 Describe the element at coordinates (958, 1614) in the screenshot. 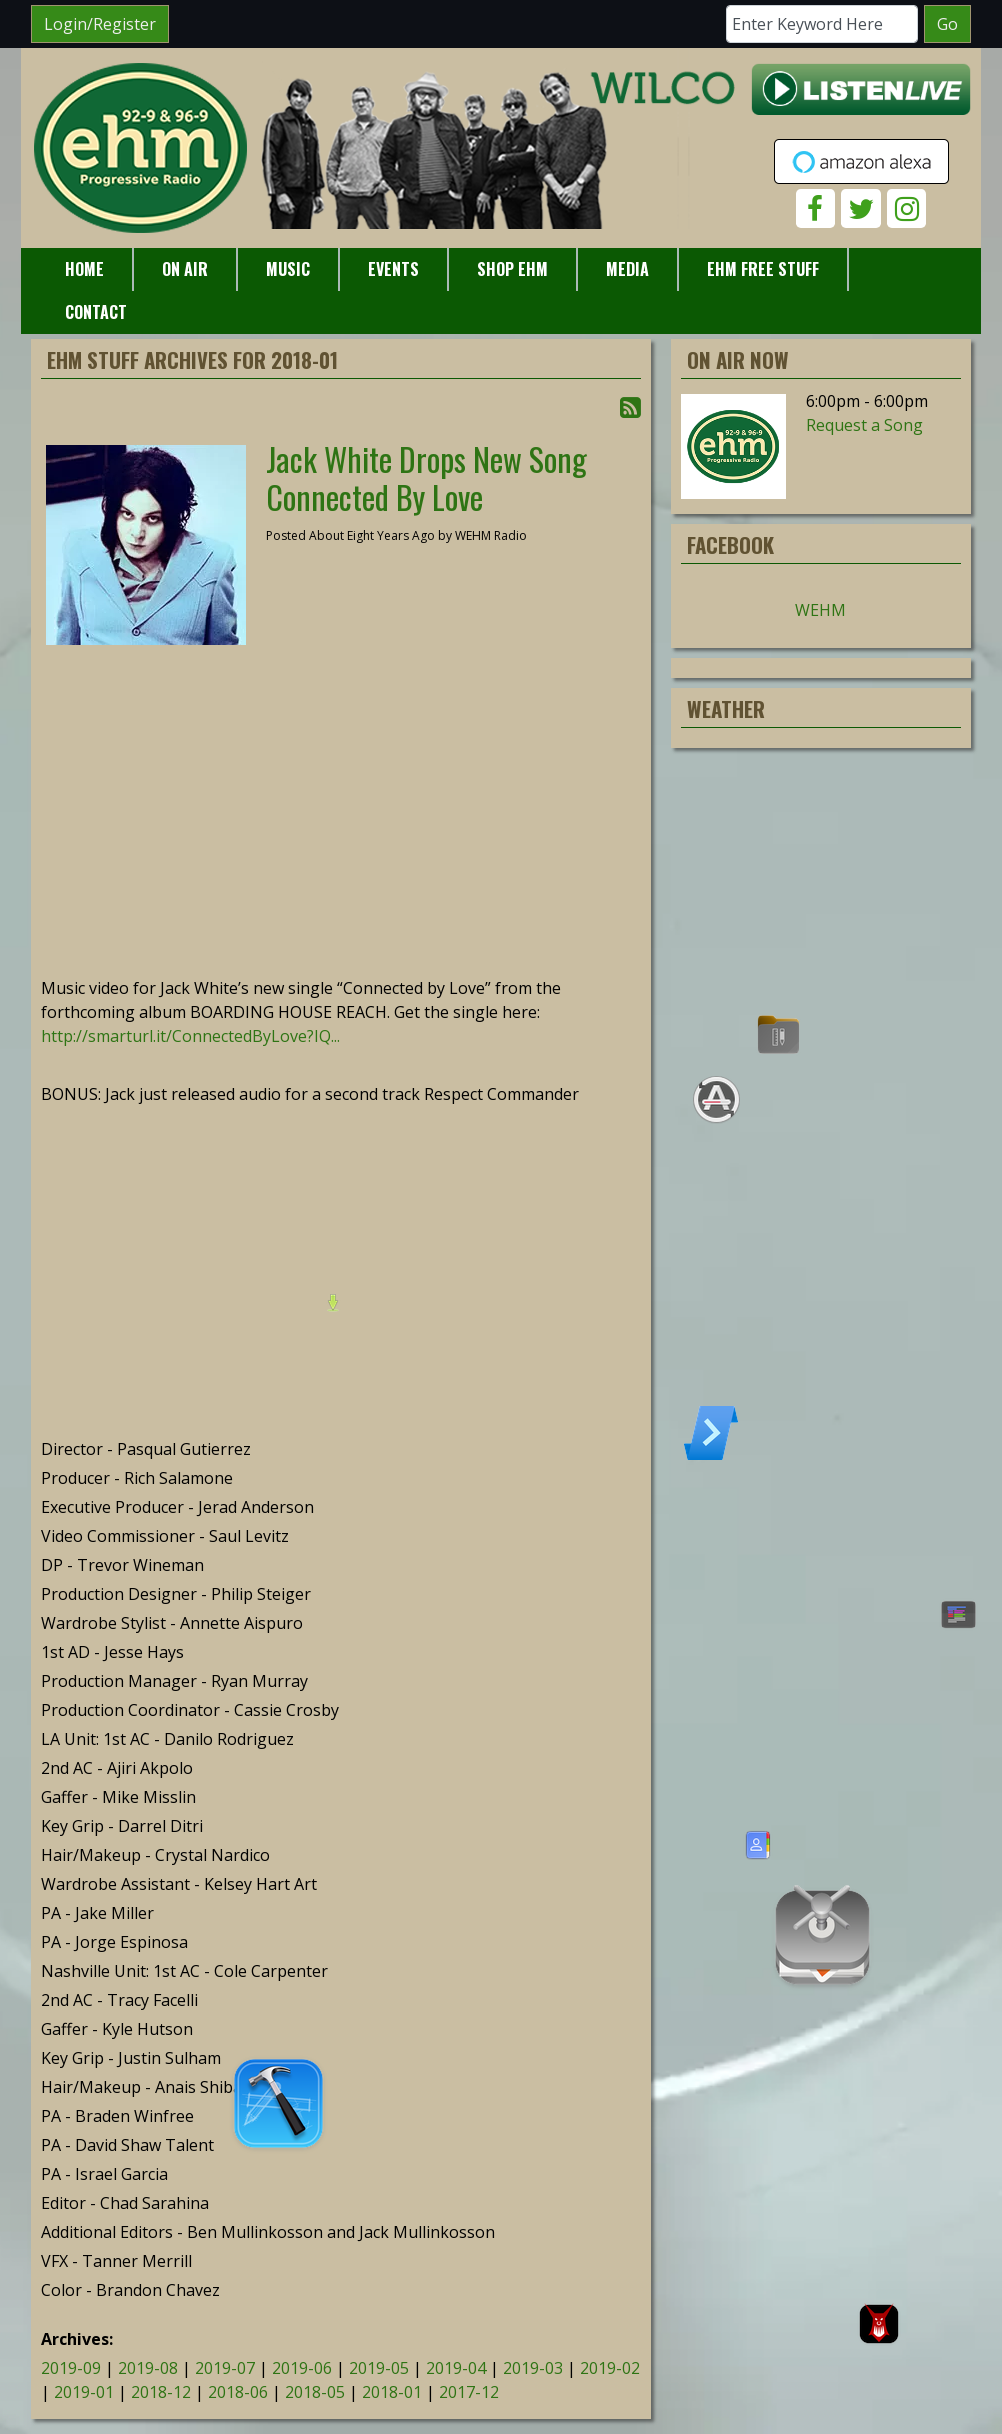

I see `open the software development environment` at that location.